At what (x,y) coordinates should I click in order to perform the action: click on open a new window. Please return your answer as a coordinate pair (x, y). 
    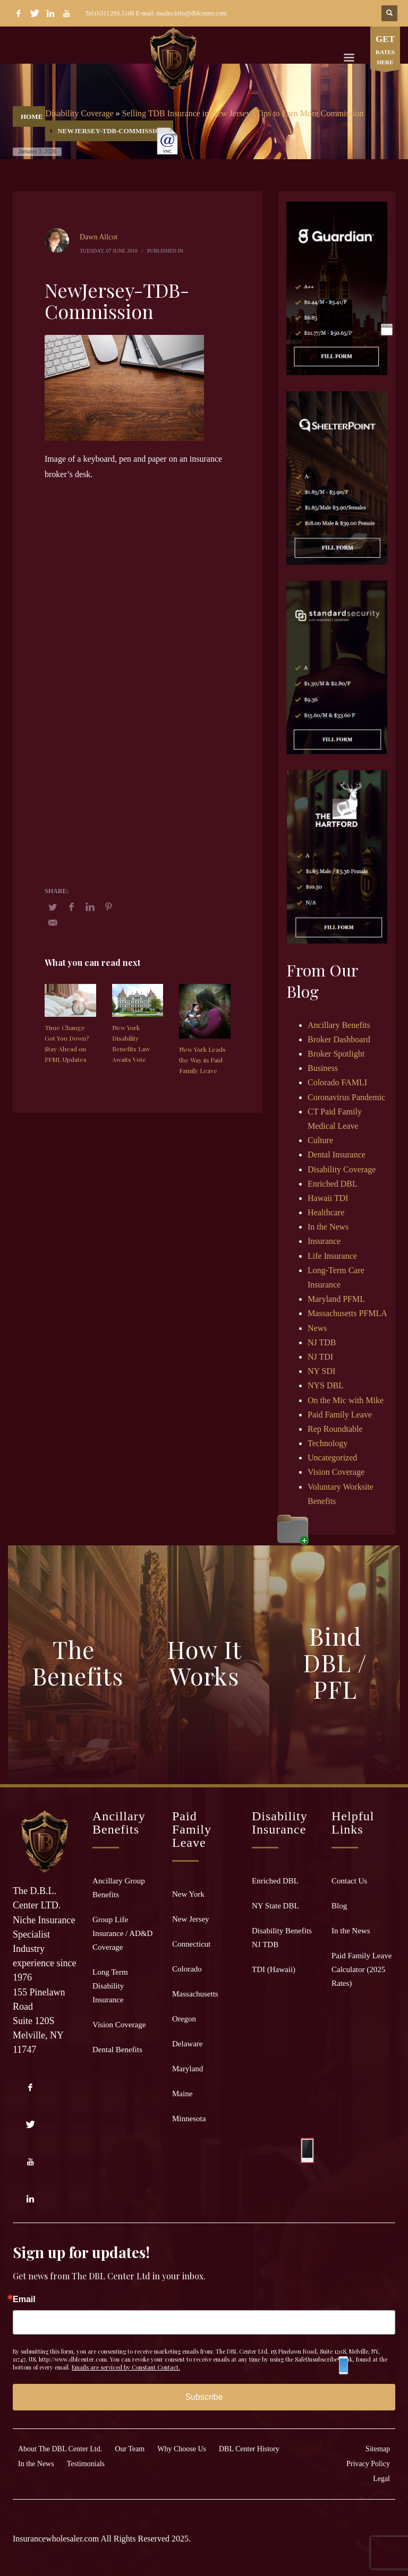
    Looking at the image, I should click on (387, 330).